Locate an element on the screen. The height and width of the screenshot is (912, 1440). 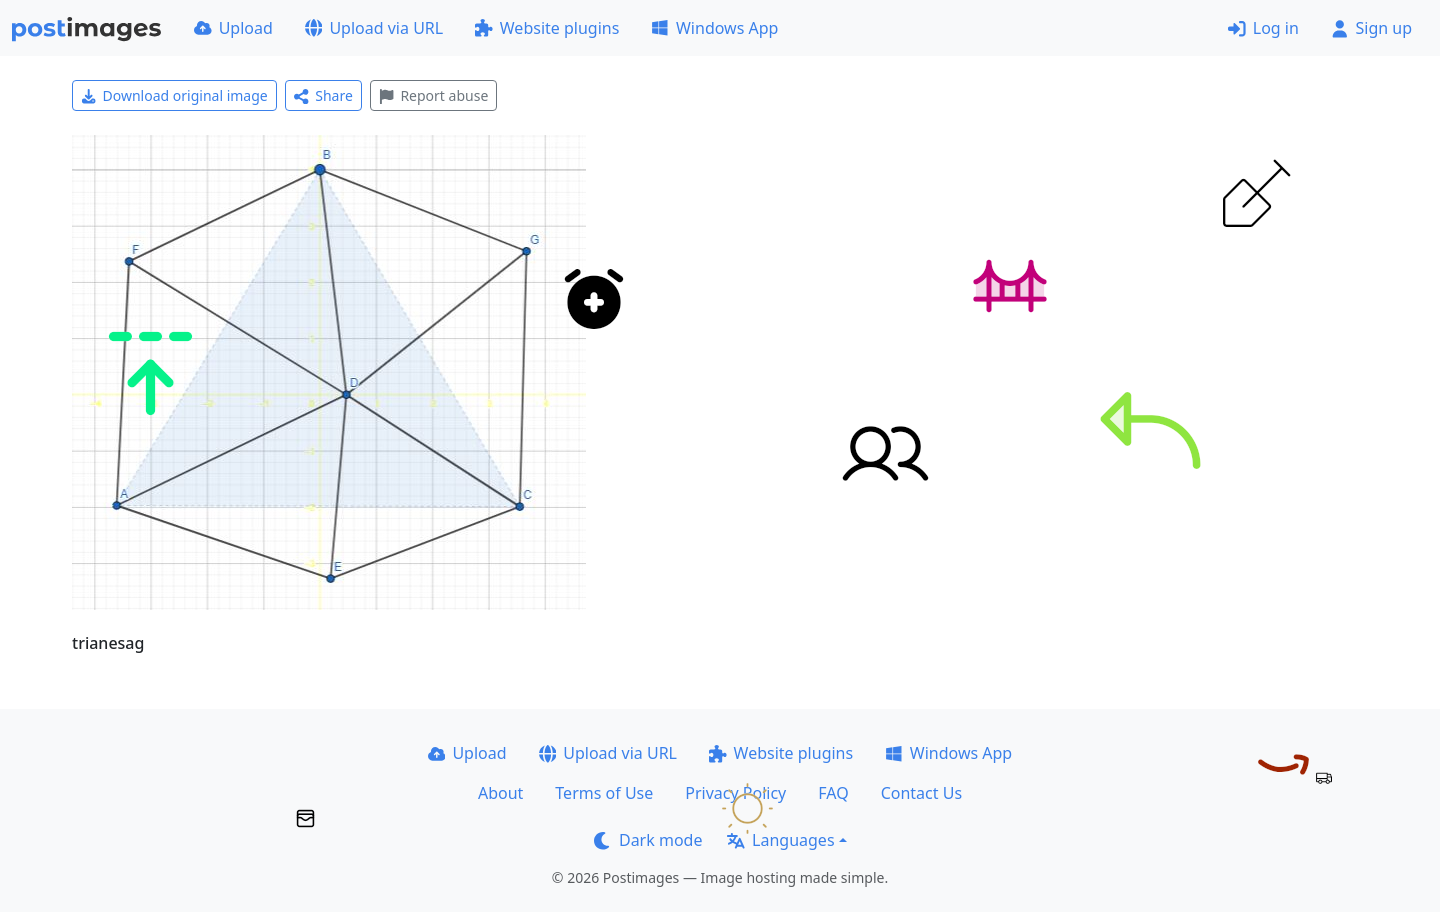
upload to a draft or pending state is located at coordinates (150, 373).